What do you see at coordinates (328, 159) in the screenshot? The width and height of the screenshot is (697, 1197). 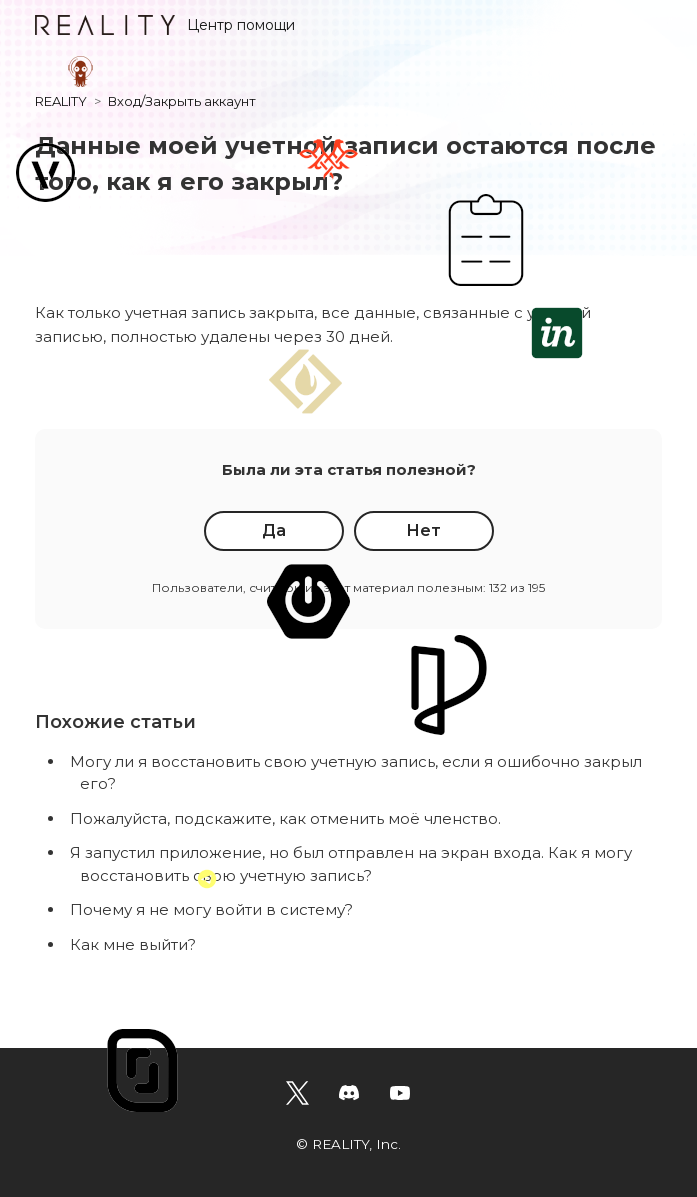 I see `air serbia airline logo` at bounding box center [328, 159].